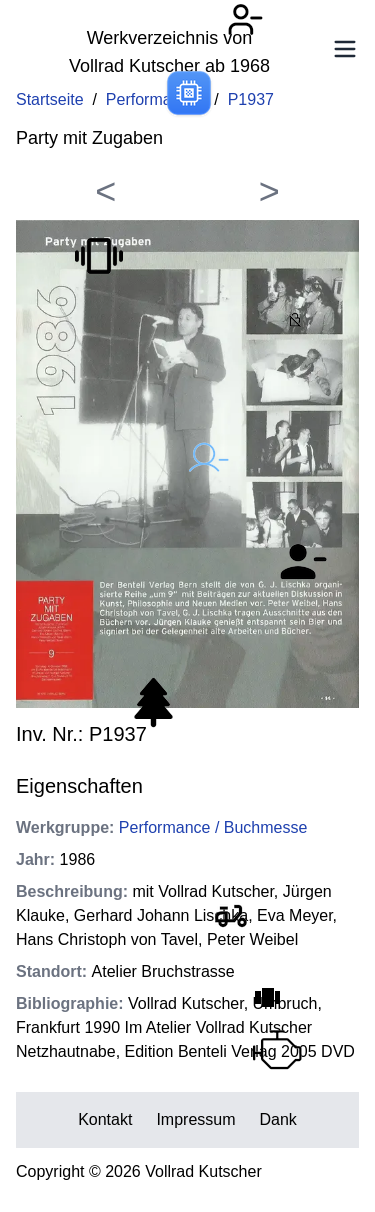 Image resolution: width=375 pixels, height=1212 pixels. What do you see at coordinates (245, 19) in the screenshot?
I see `remove a user or contact` at bounding box center [245, 19].